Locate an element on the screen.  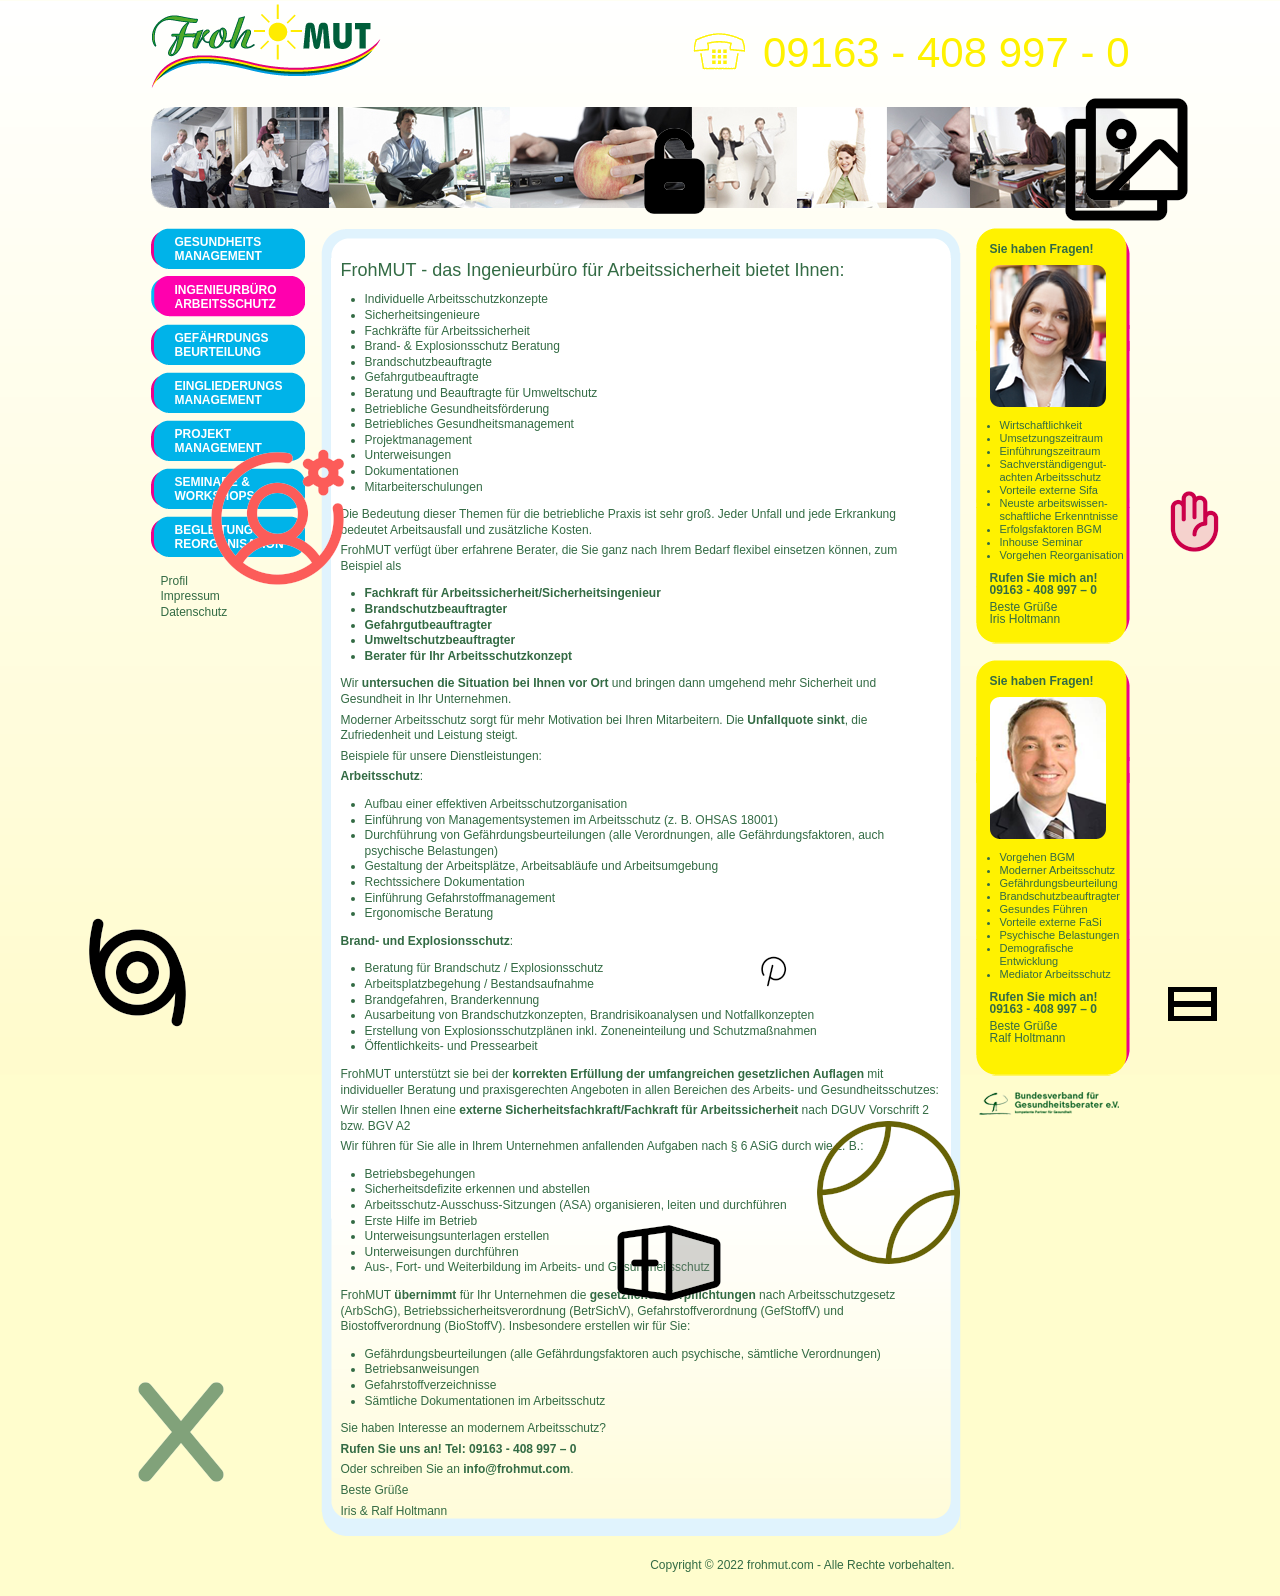
access user profile settings is located at coordinates (277, 518).